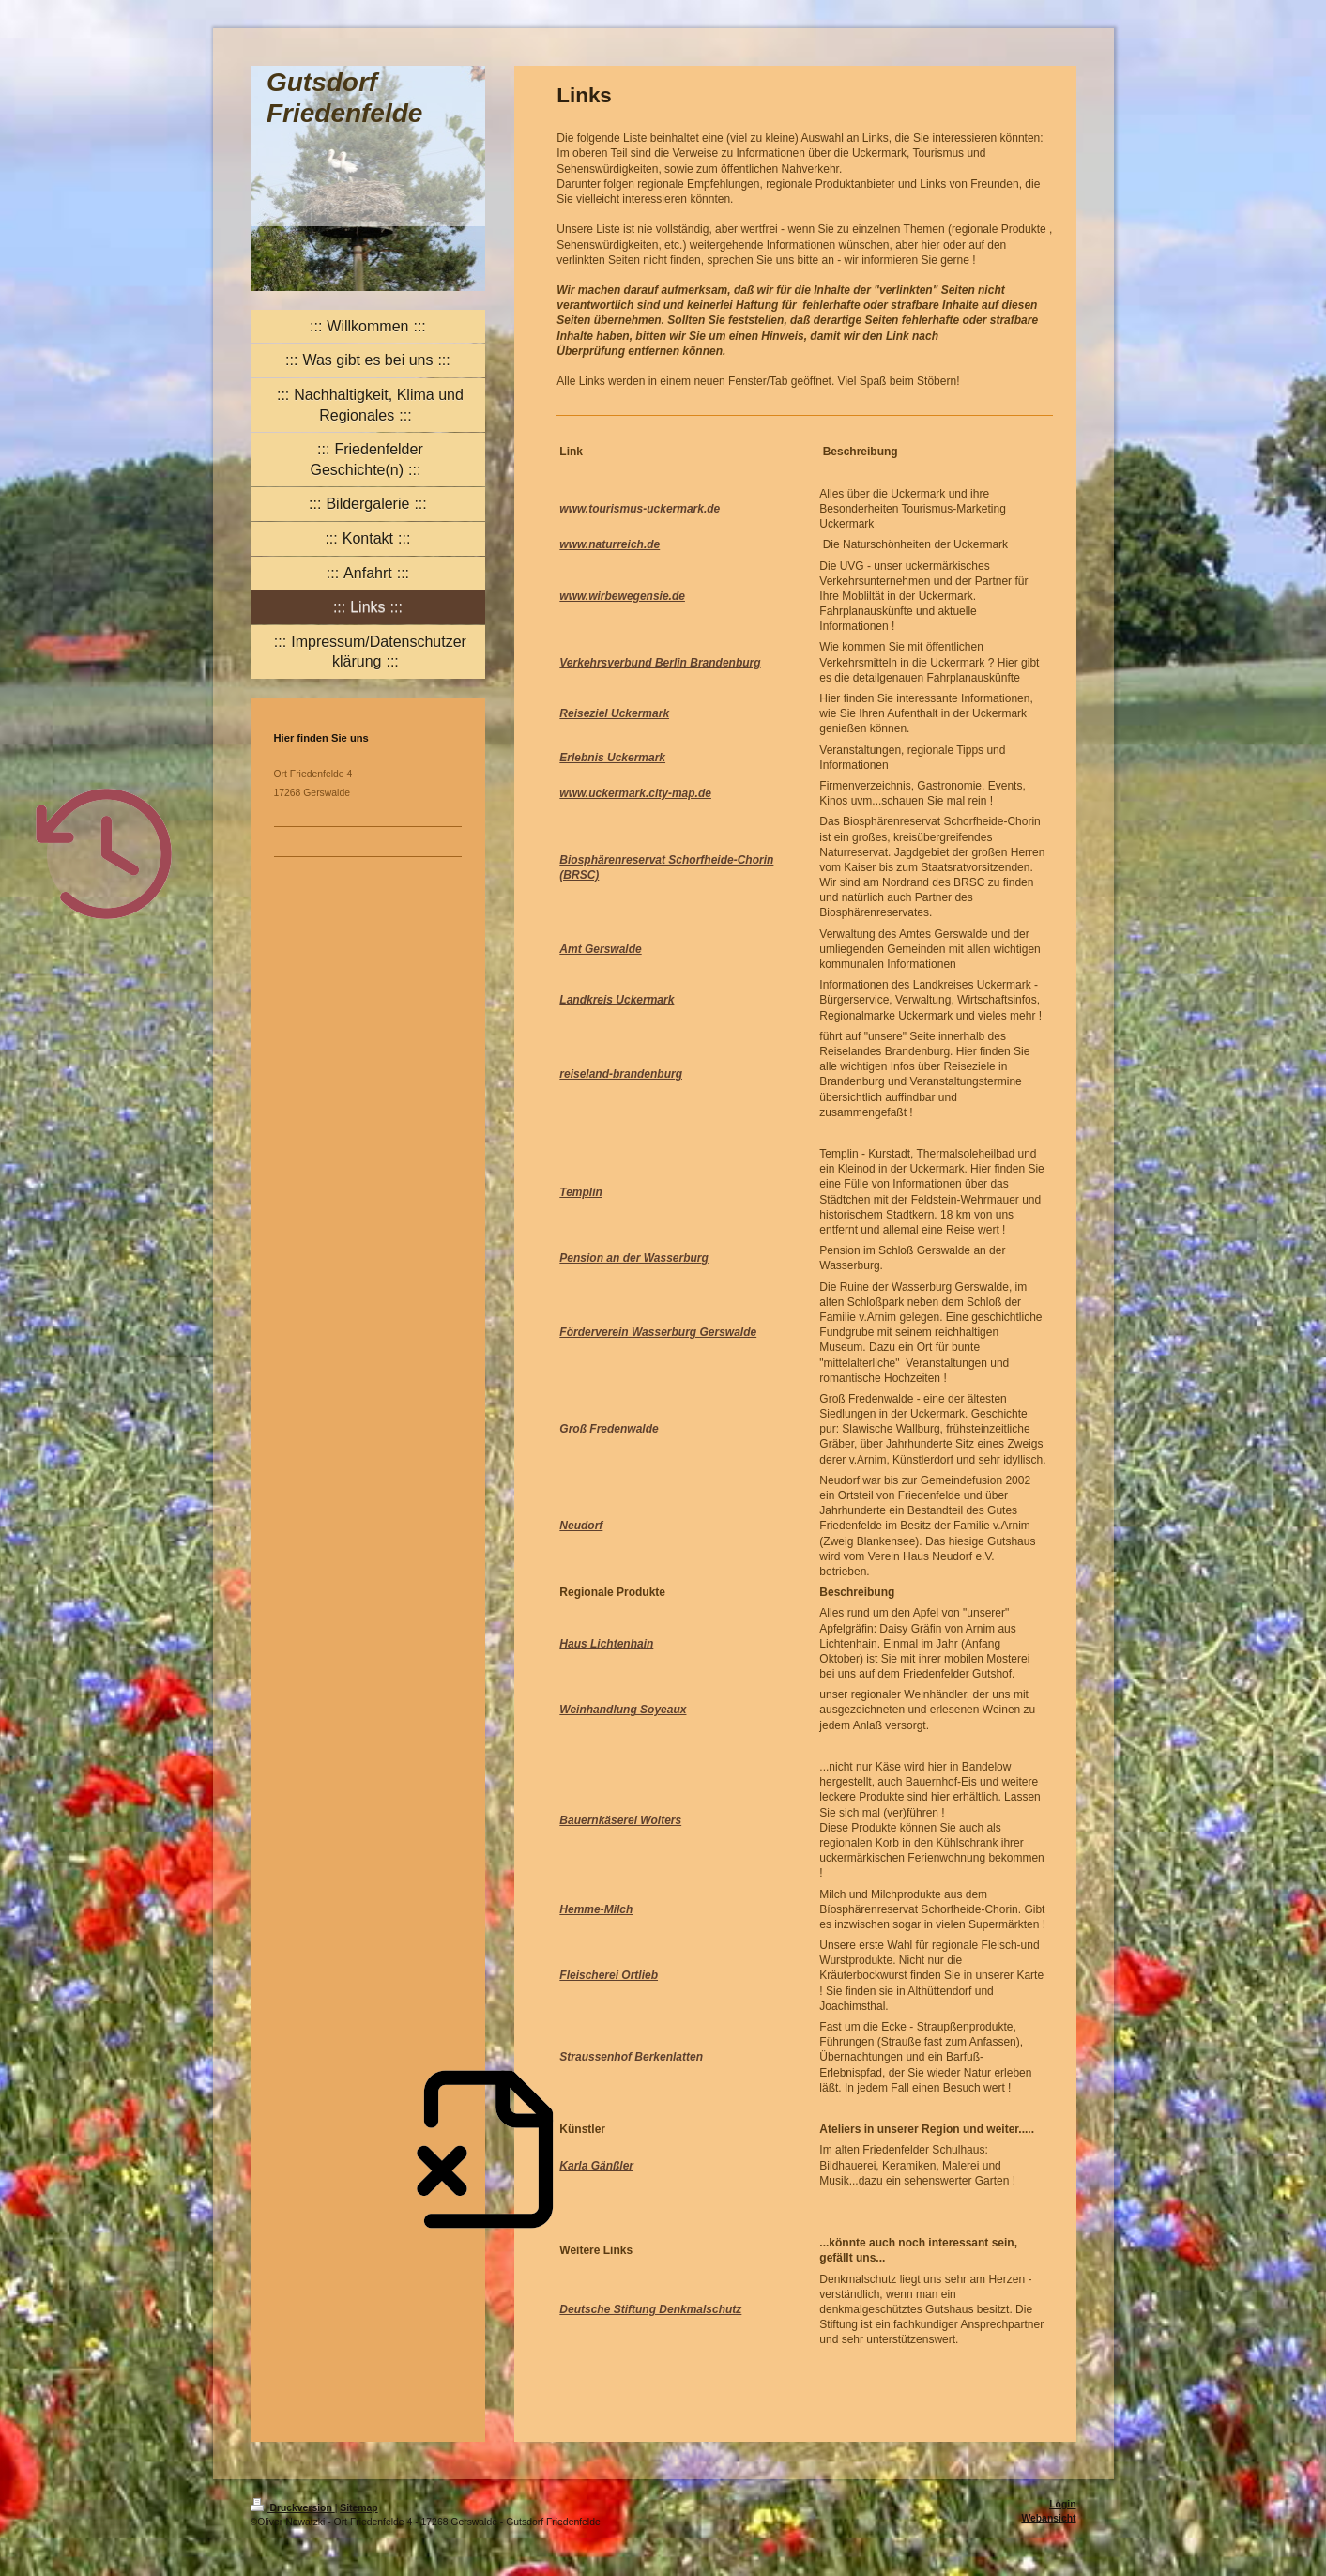 This screenshot has height=2576, width=1326. What do you see at coordinates (106, 853) in the screenshot?
I see `undo or revert to a previous state` at bounding box center [106, 853].